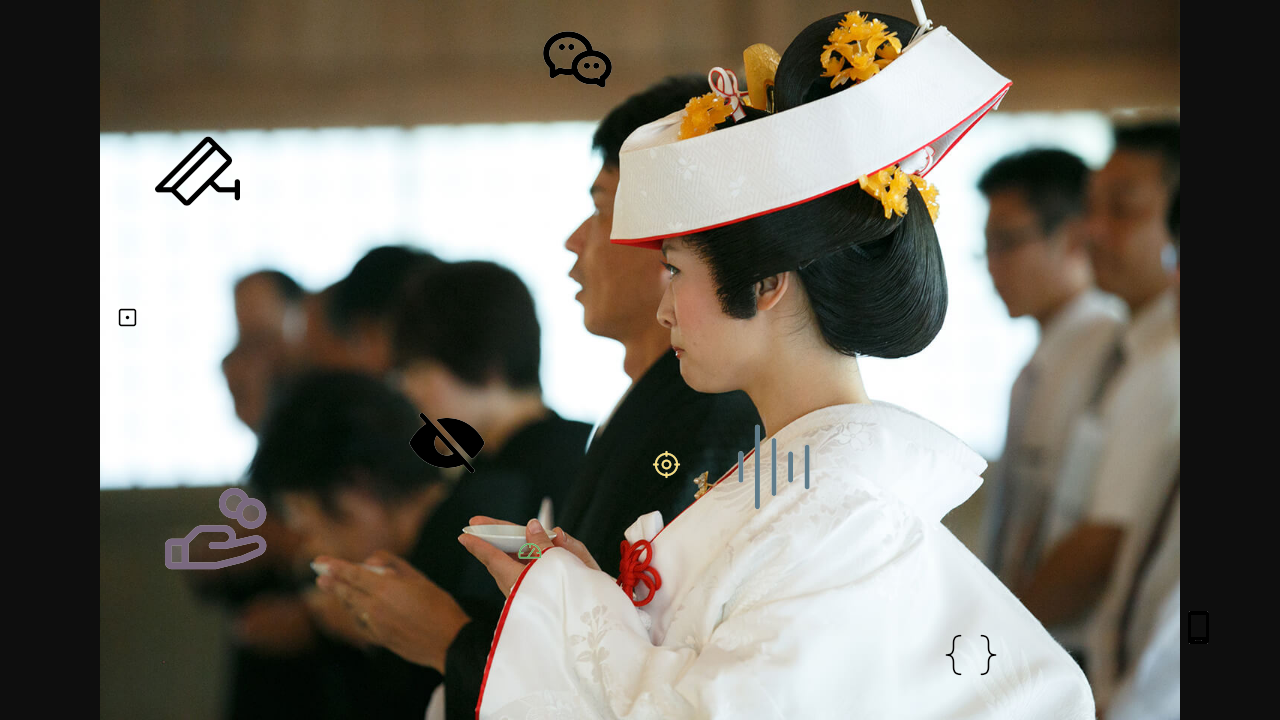 The image size is (1280, 720). Describe the element at coordinates (971, 655) in the screenshot. I see `access code or developer settings` at that location.